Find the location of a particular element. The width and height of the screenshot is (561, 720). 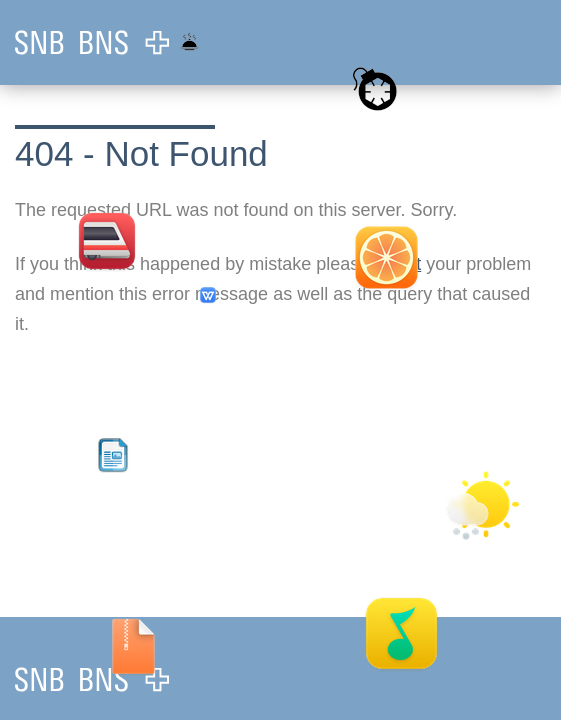

open WPS Office application is located at coordinates (208, 295).